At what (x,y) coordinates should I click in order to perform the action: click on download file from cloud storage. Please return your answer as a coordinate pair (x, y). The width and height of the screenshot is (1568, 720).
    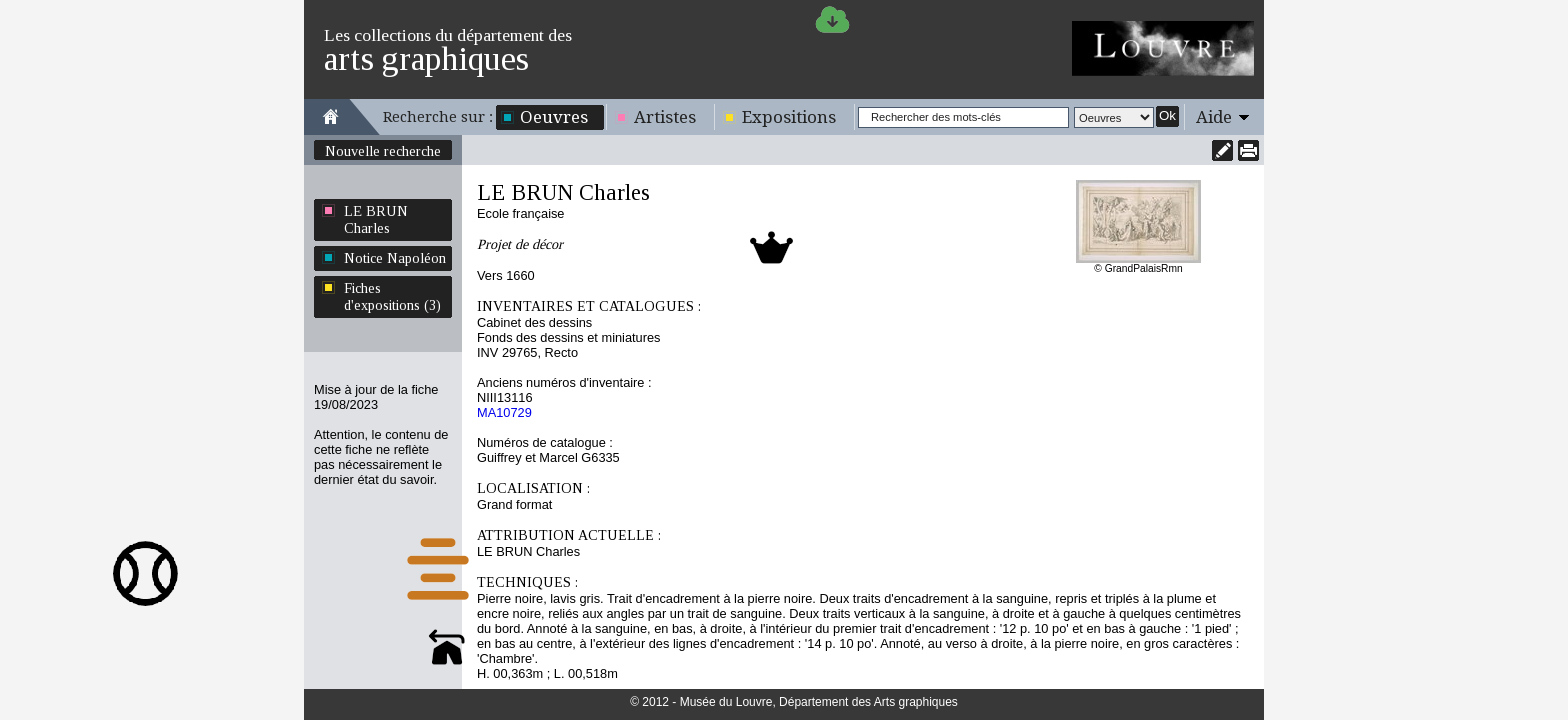
    Looking at the image, I should click on (832, 19).